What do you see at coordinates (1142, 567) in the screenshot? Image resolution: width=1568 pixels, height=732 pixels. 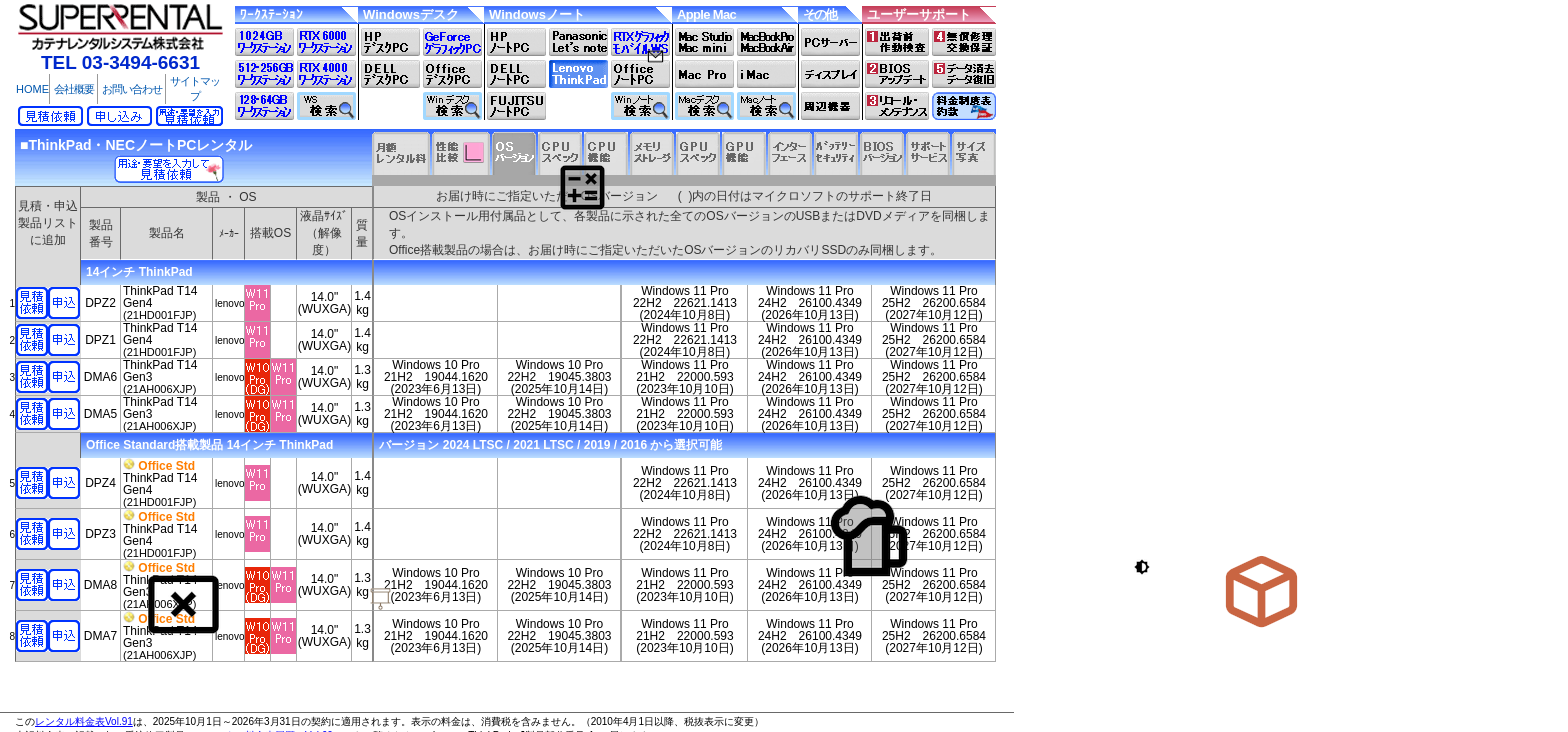 I see `adjust screen brightness` at bounding box center [1142, 567].